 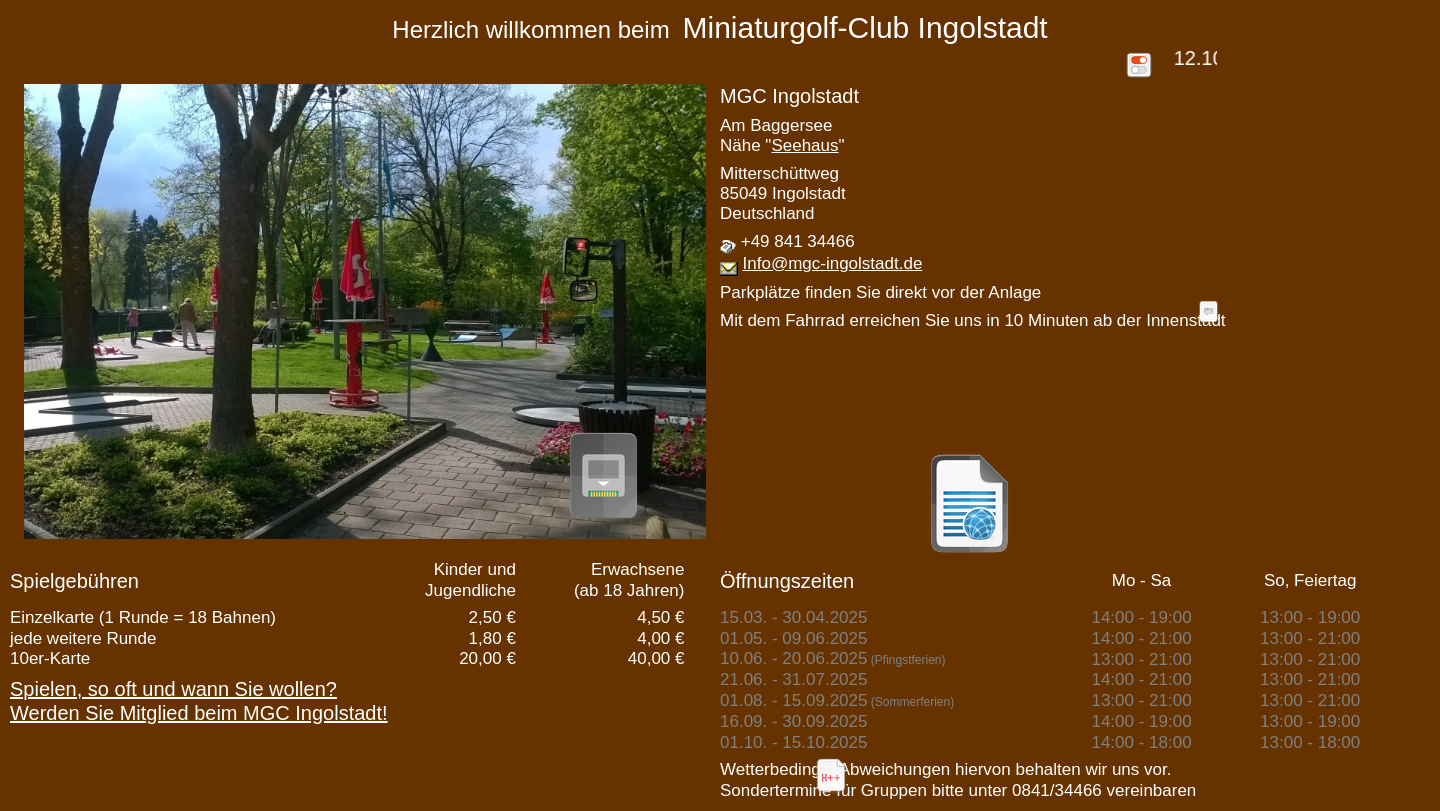 What do you see at coordinates (1139, 65) in the screenshot?
I see `open system settings or preferences` at bounding box center [1139, 65].